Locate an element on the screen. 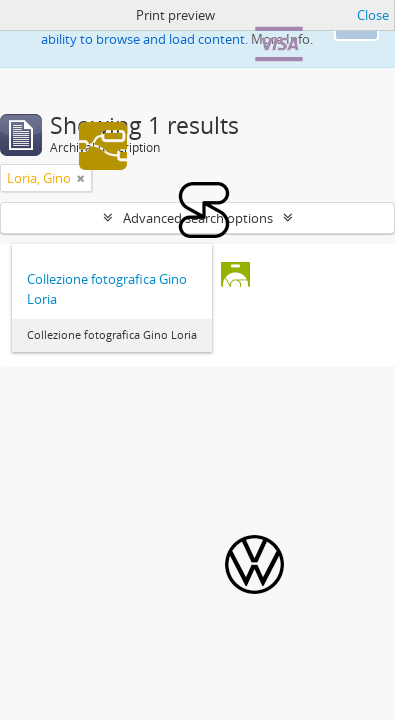 Image resolution: width=395 pixels, height=720 pixels. open Session messaging app is located at coordinates (204, 210).